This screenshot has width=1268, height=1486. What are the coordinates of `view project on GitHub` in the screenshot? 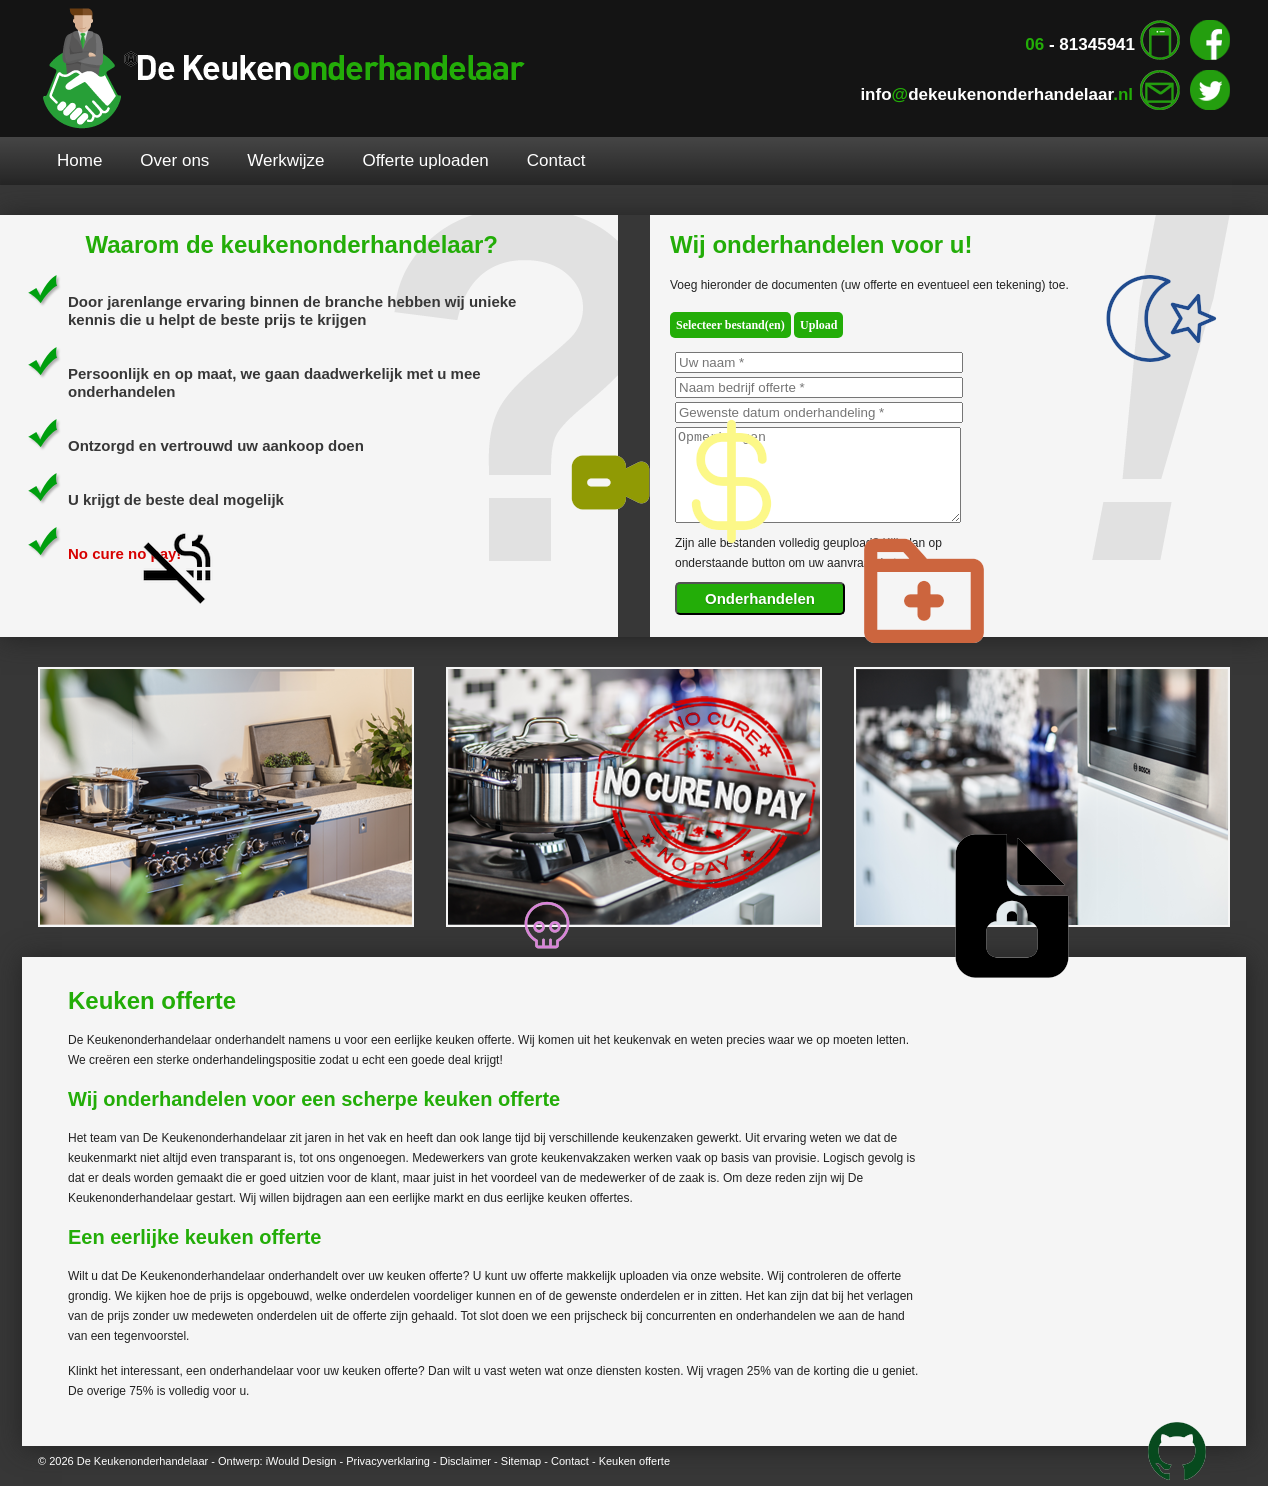 It's located at (1177, 1451).